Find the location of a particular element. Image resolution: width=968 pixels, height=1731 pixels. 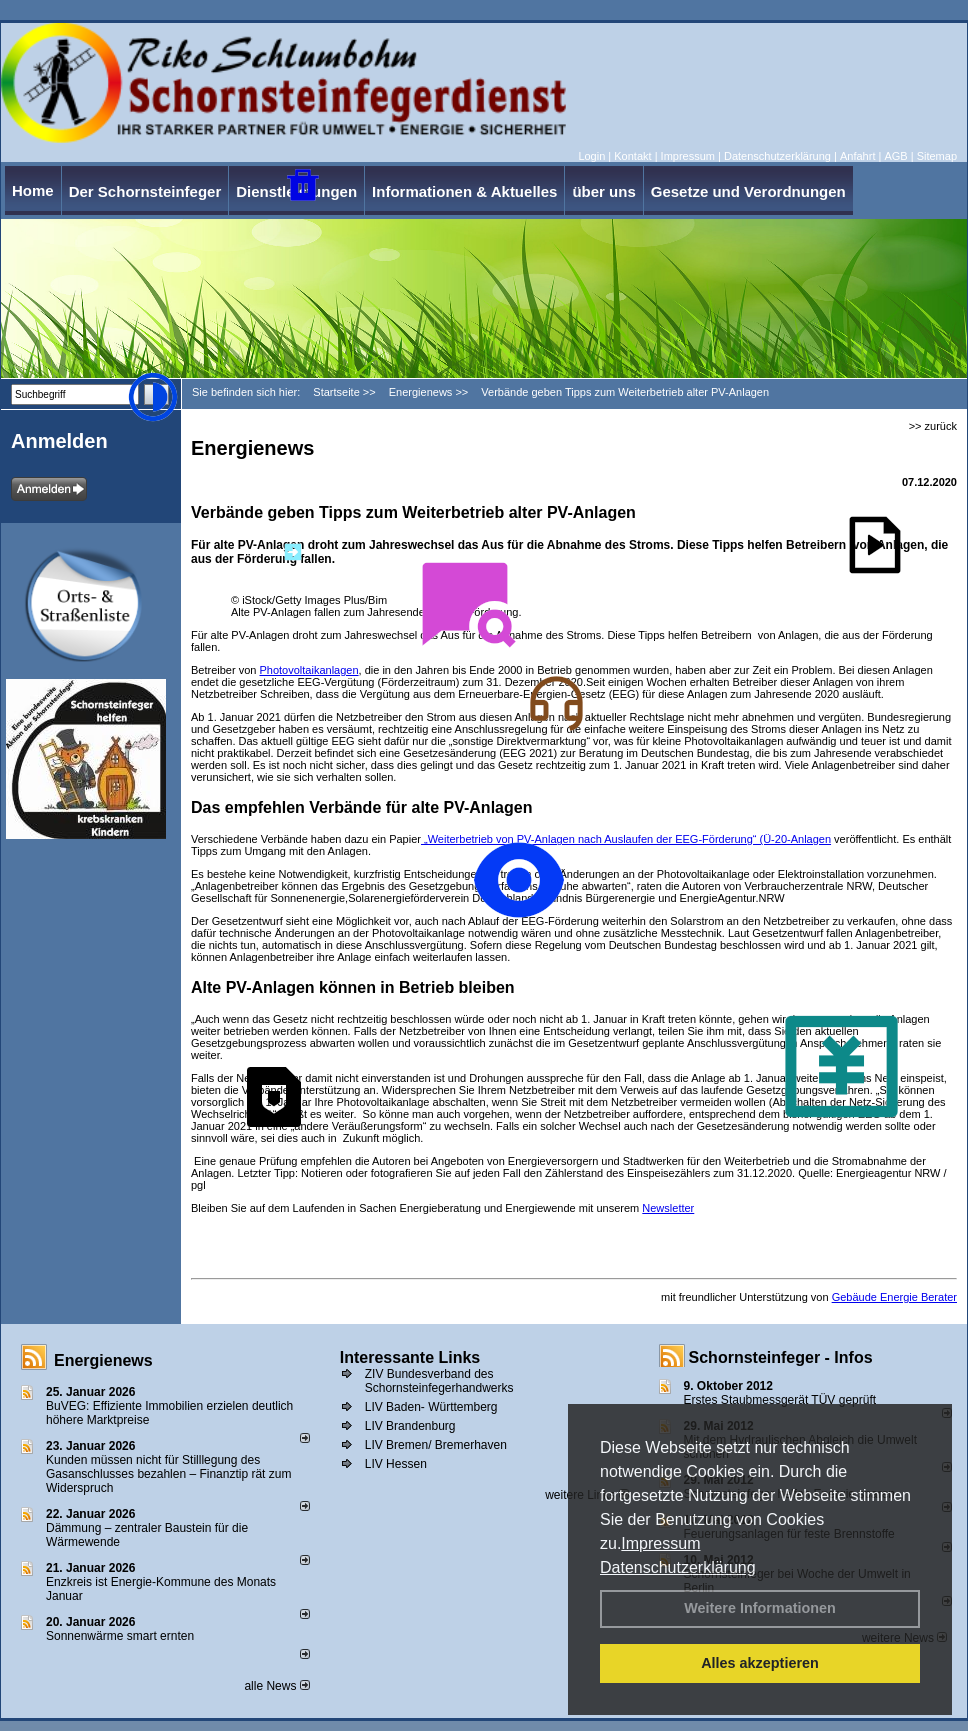

adjust display contrast settings is located at coordinates (153, 397).